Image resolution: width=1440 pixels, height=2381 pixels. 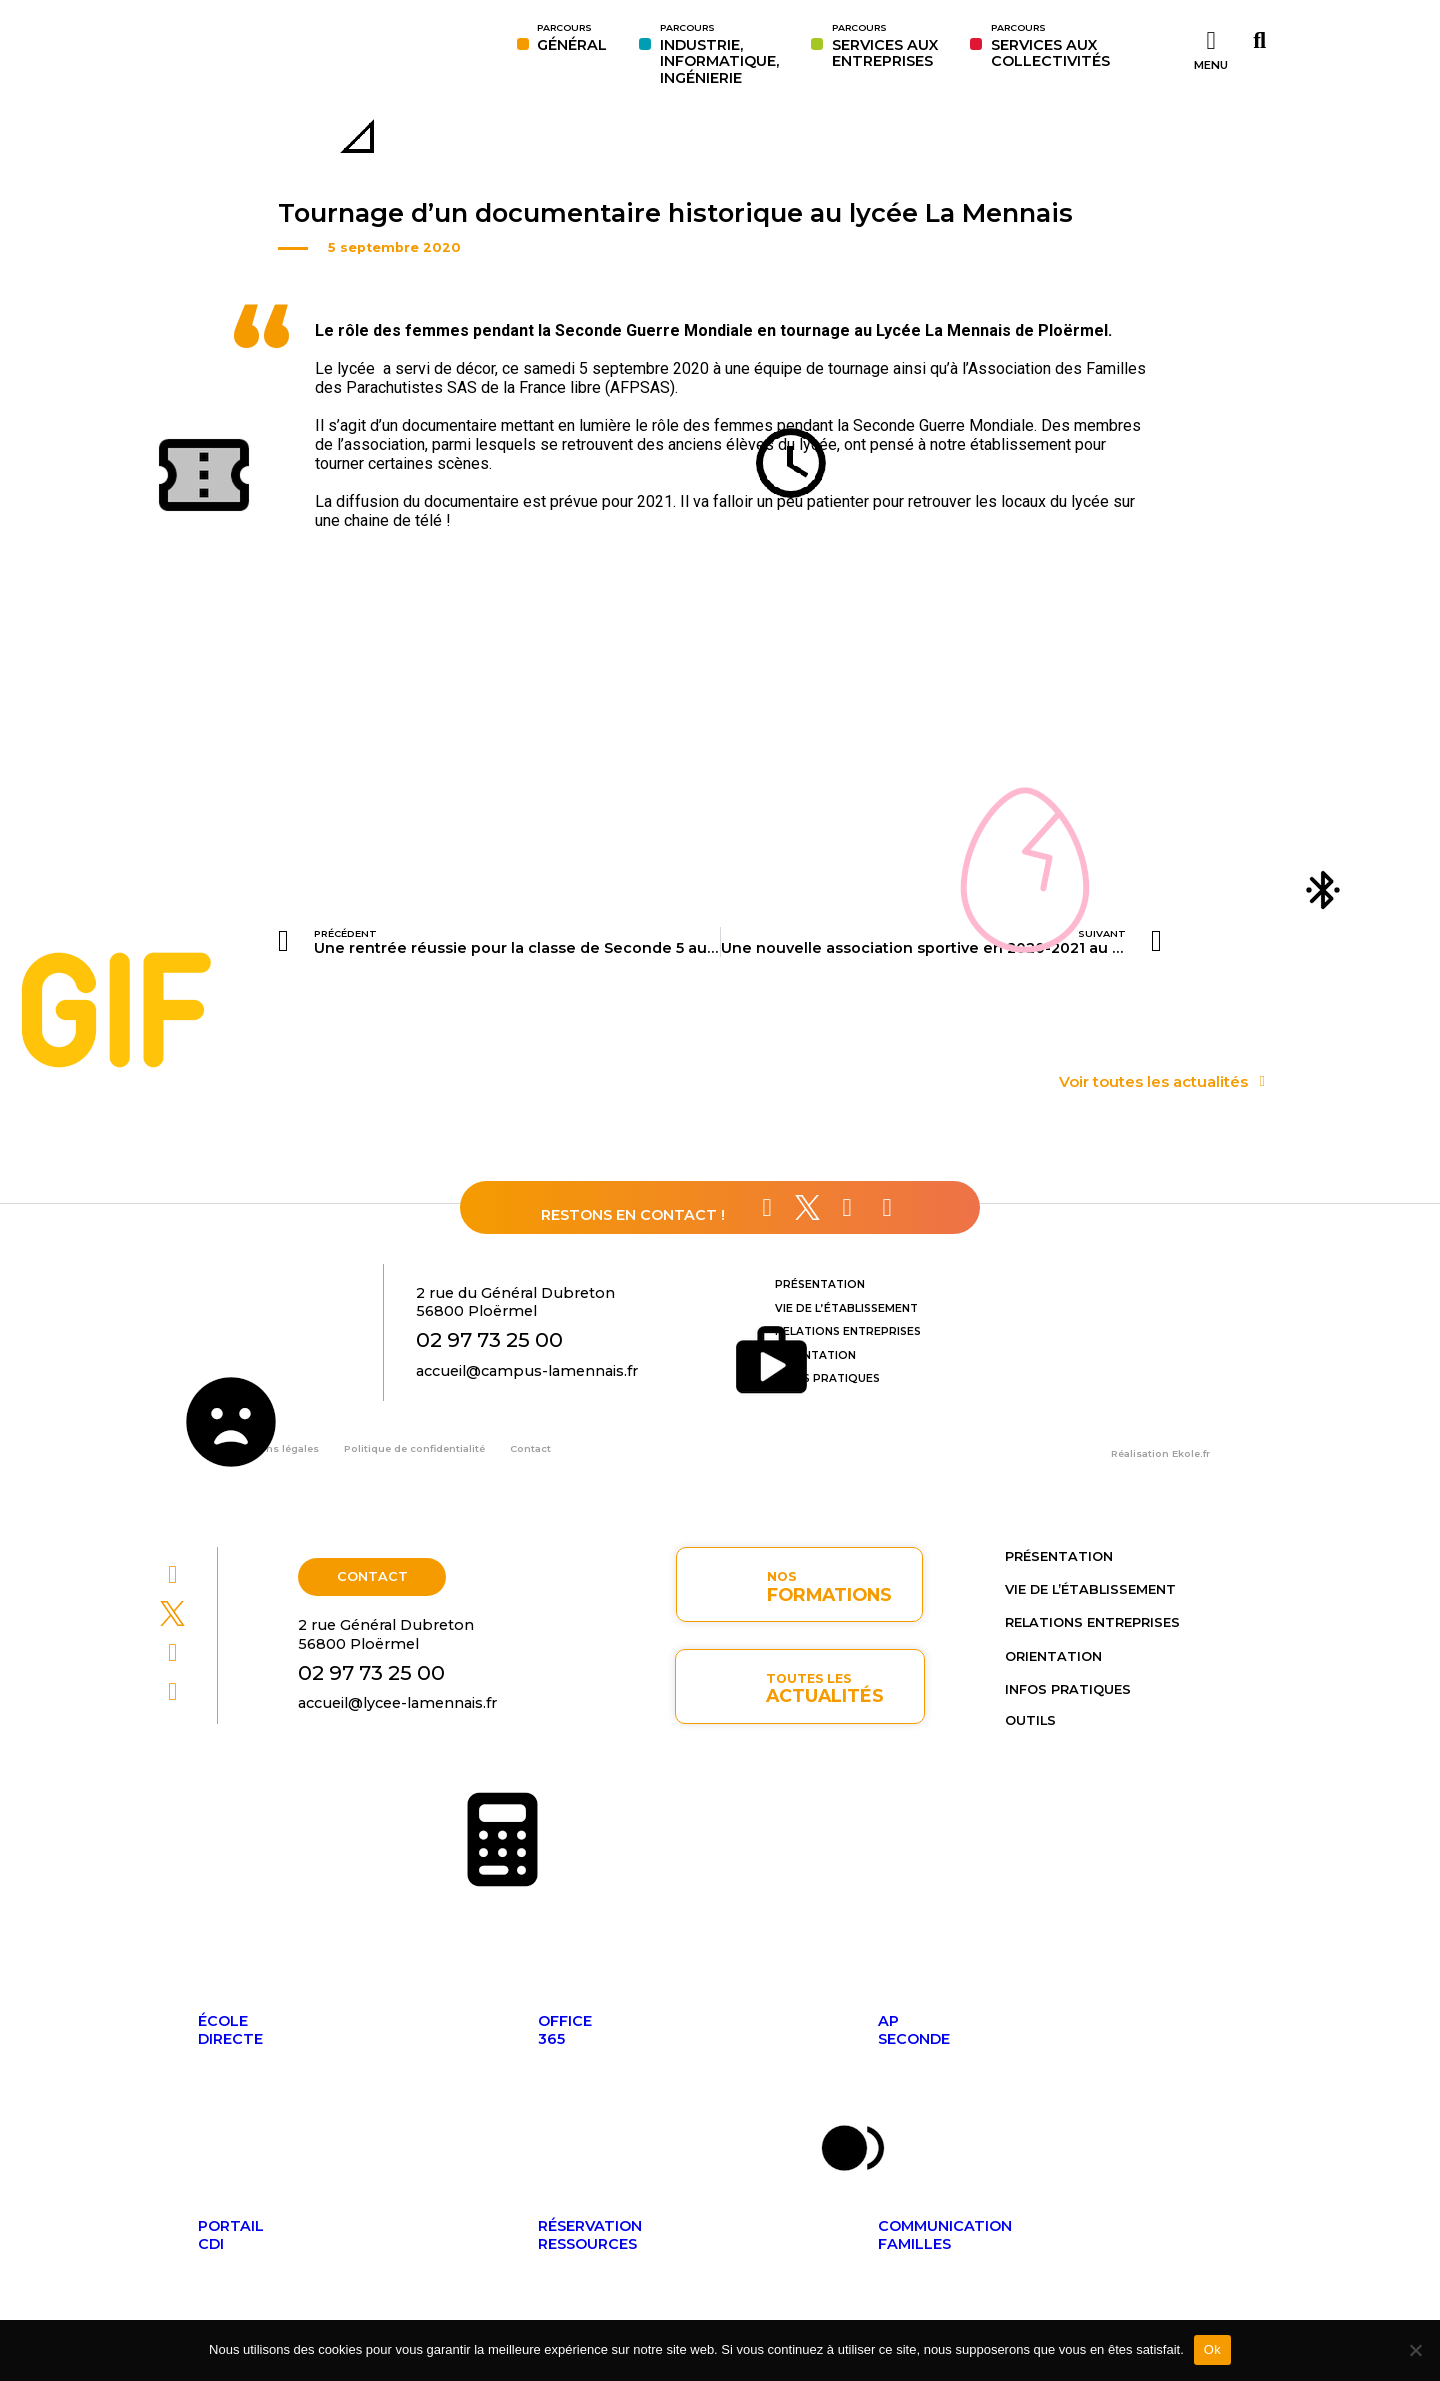 What do you see at coordinates (771, 1361) in the screenshot?
I see `open the app store or marketplace` at bounding box center [771, 1361].